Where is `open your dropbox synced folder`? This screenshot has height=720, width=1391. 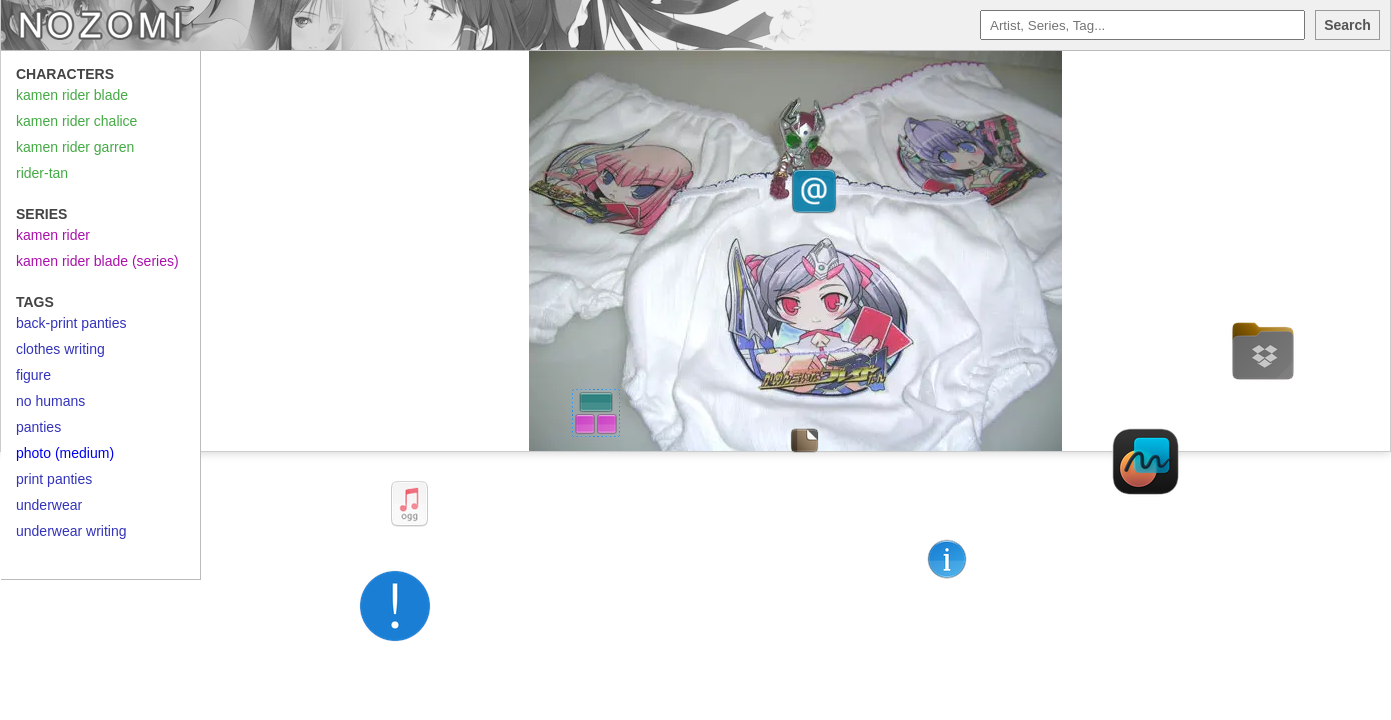
open your dropbox synced folder is located at coordinates (1263, 351).